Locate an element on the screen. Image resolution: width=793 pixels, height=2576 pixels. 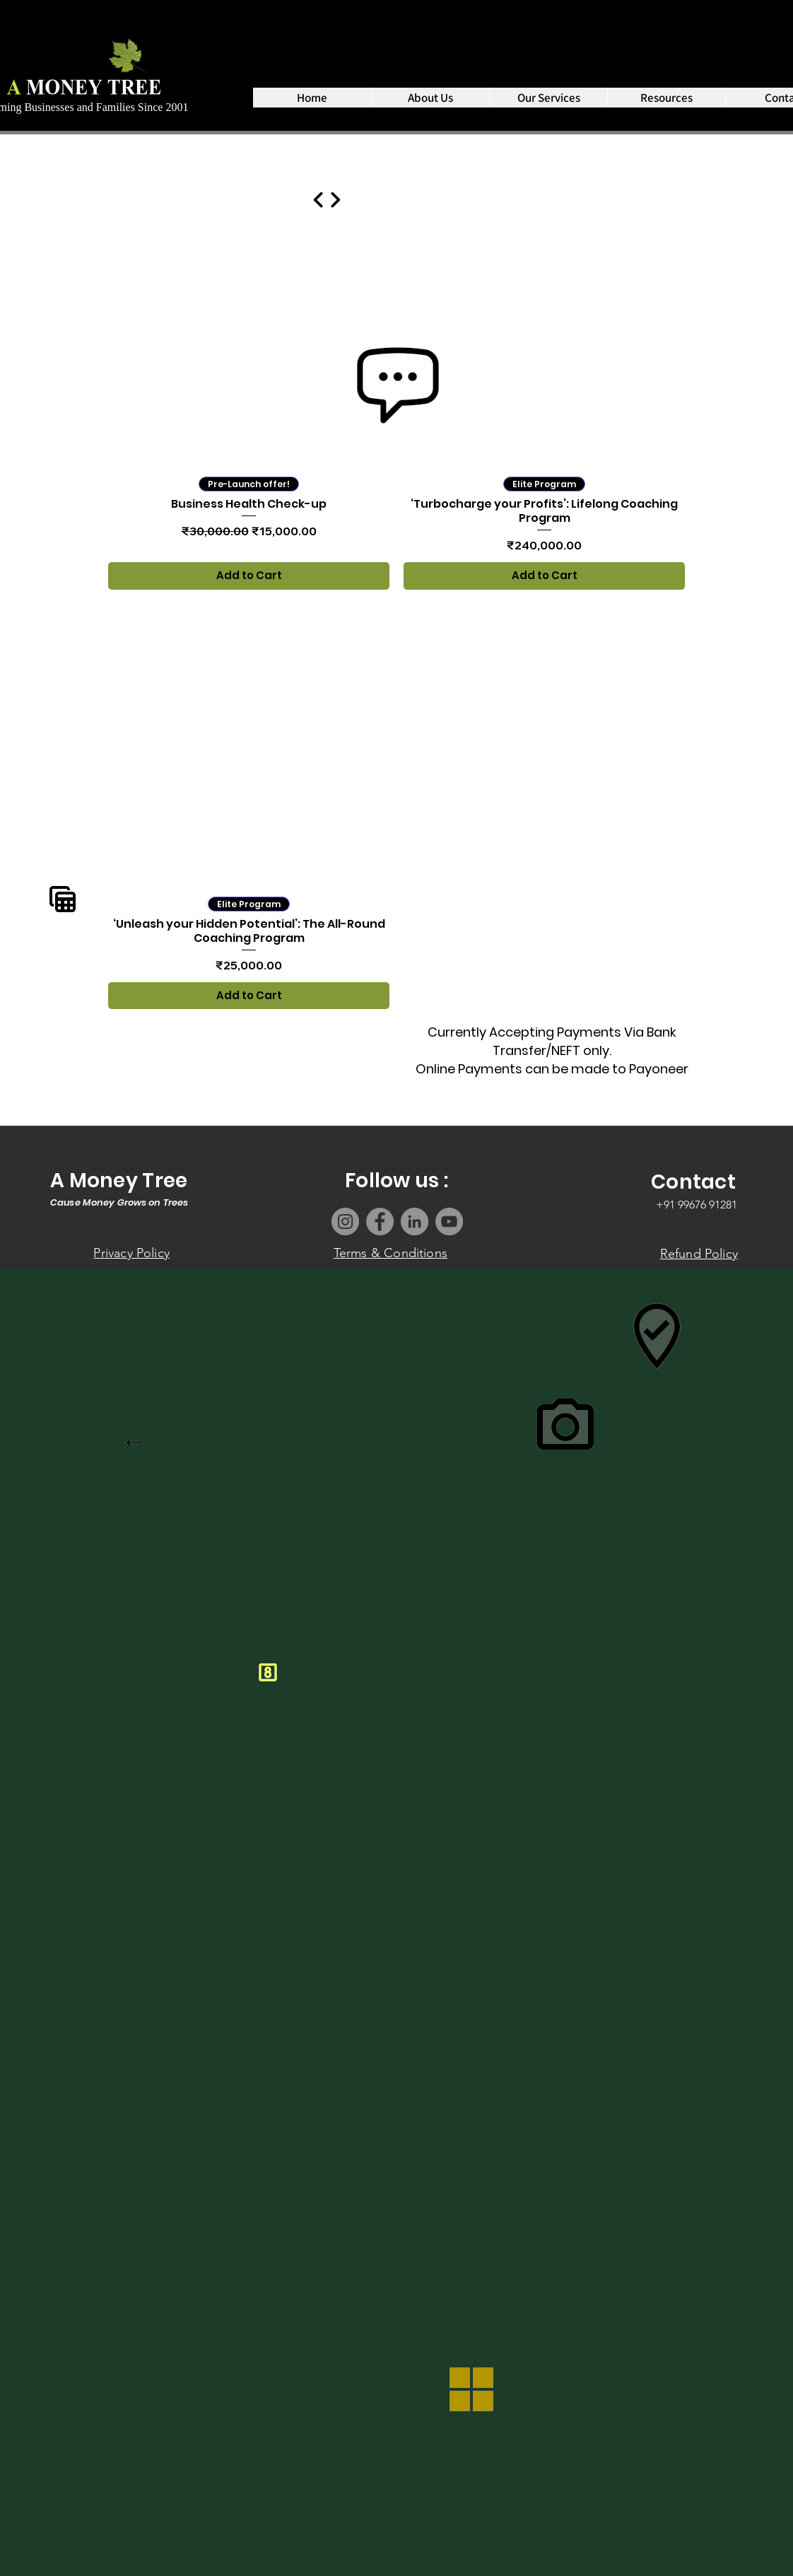
select or input the number eight is located at coordinates (268, 1672).